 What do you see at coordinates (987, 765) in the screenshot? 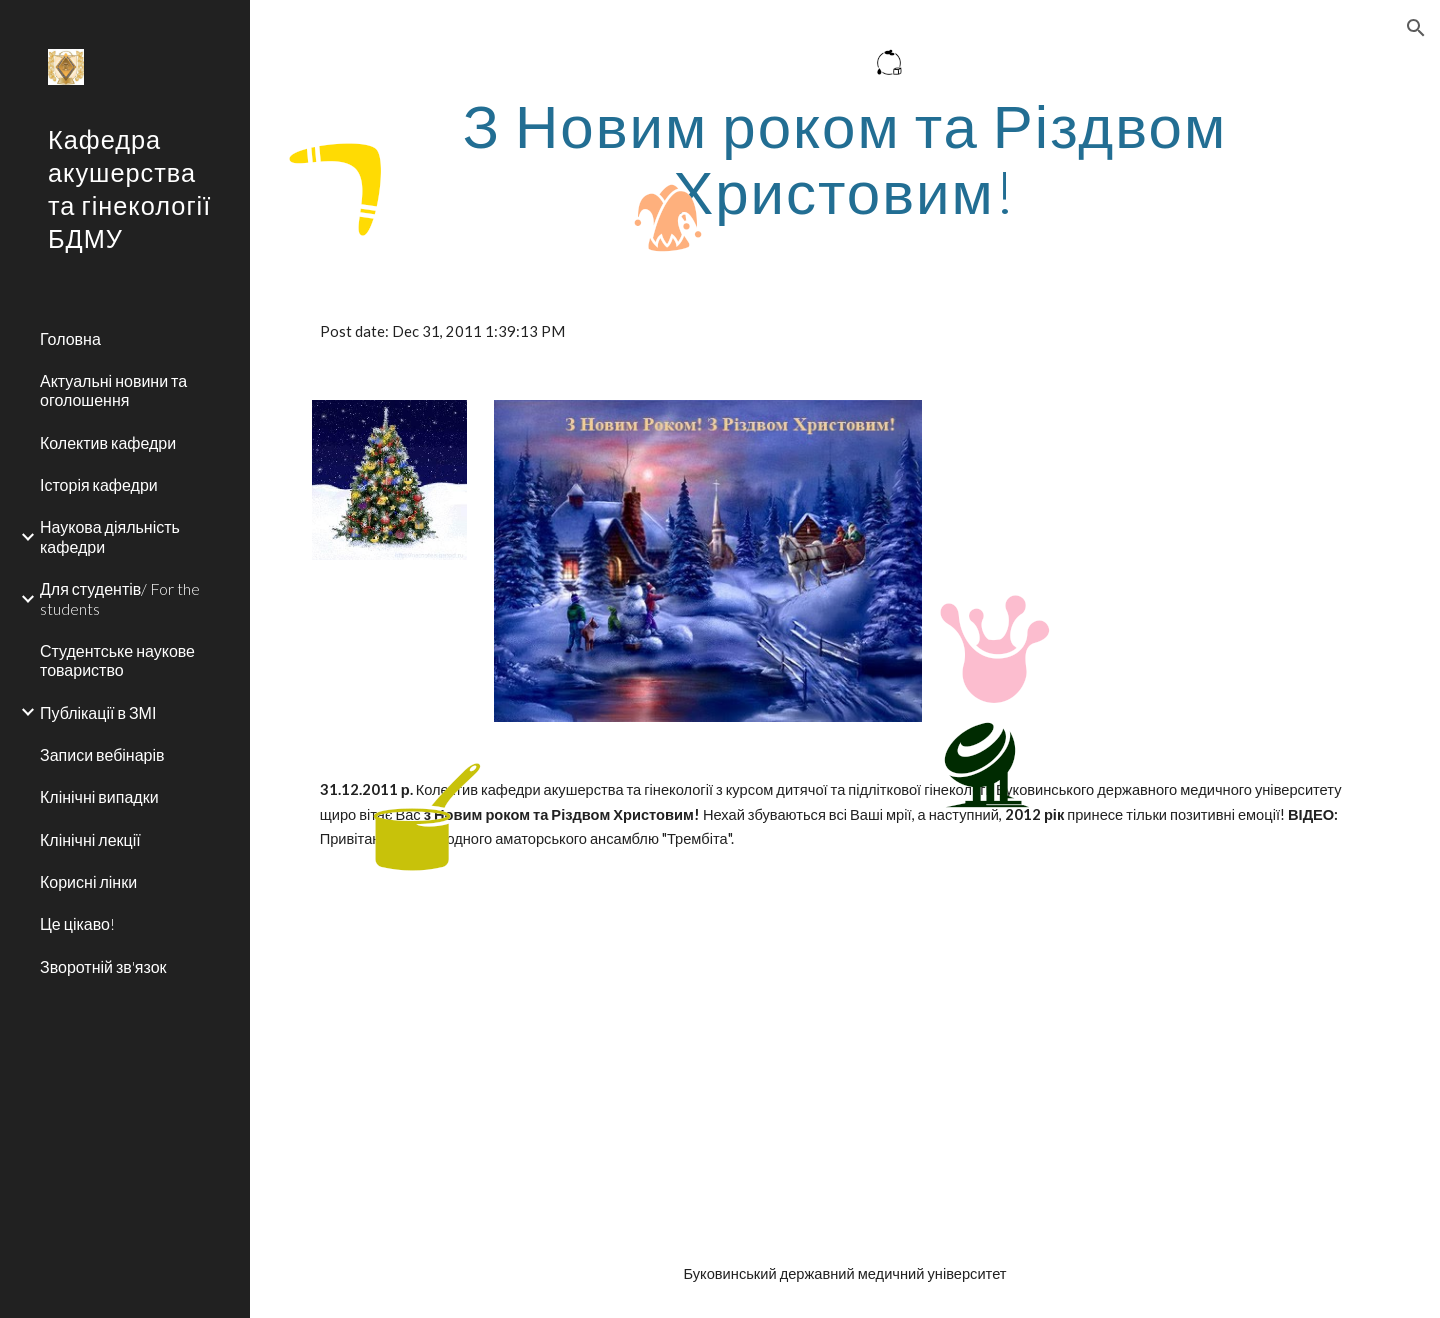
I see `satellite dish or radar antenna icon` at bounding box center [987, 765].